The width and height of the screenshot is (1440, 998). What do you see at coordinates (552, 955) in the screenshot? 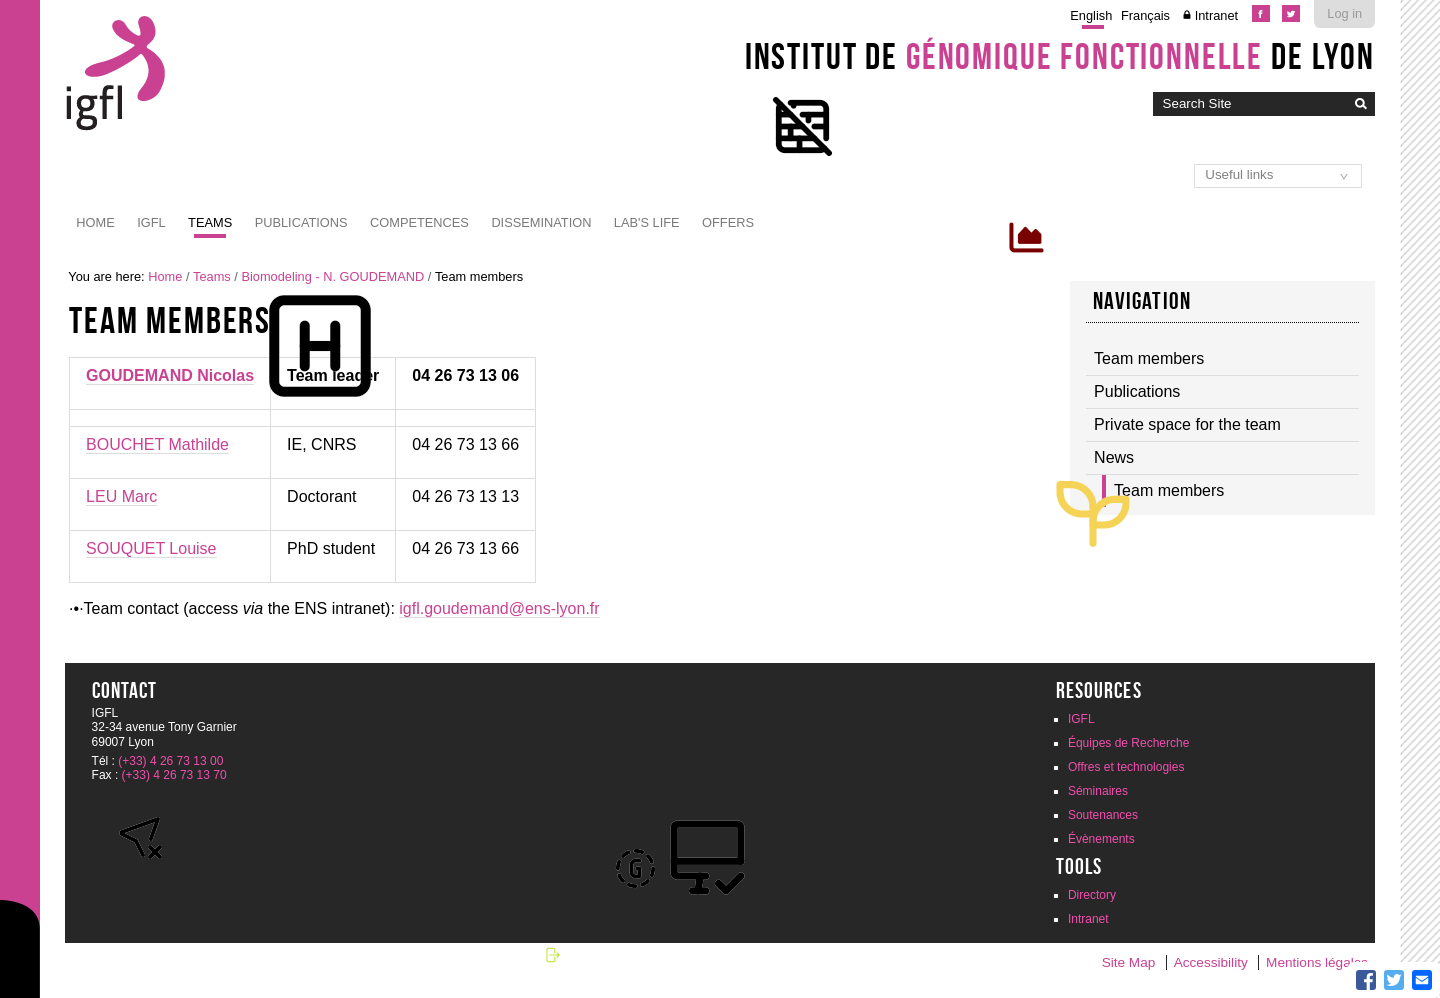
I see `log out of your account` at bounding box center [552, 955].